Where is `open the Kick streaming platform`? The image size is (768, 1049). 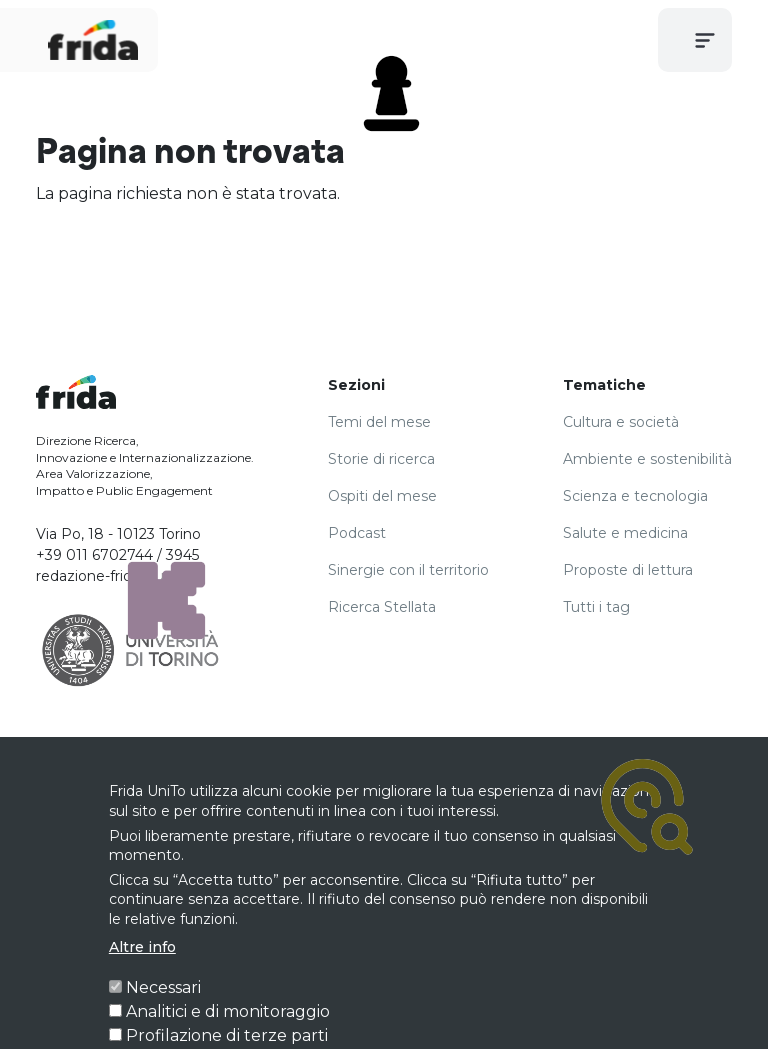
open the Kick streaming platform is located at coordinates (166, 600).